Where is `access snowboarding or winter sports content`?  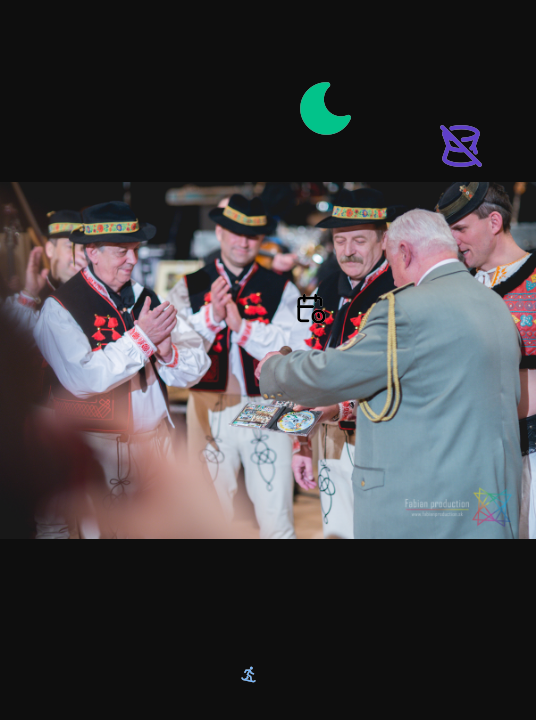 access snowboarding or winter sports content is located at coordinates (248, 674).